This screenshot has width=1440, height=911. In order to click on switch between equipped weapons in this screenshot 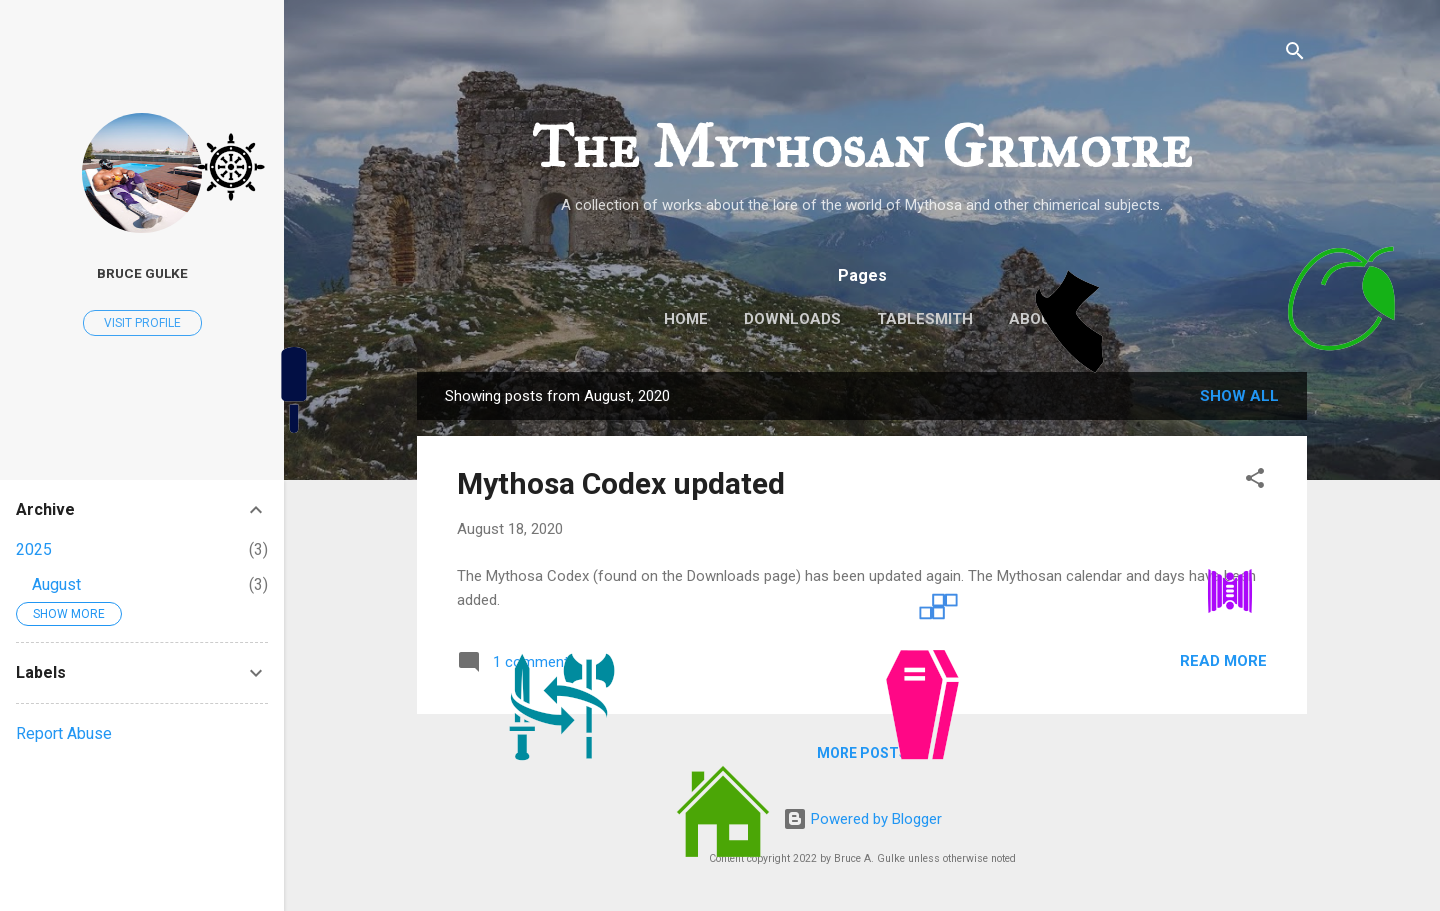, I will do `click(562, 707)`.